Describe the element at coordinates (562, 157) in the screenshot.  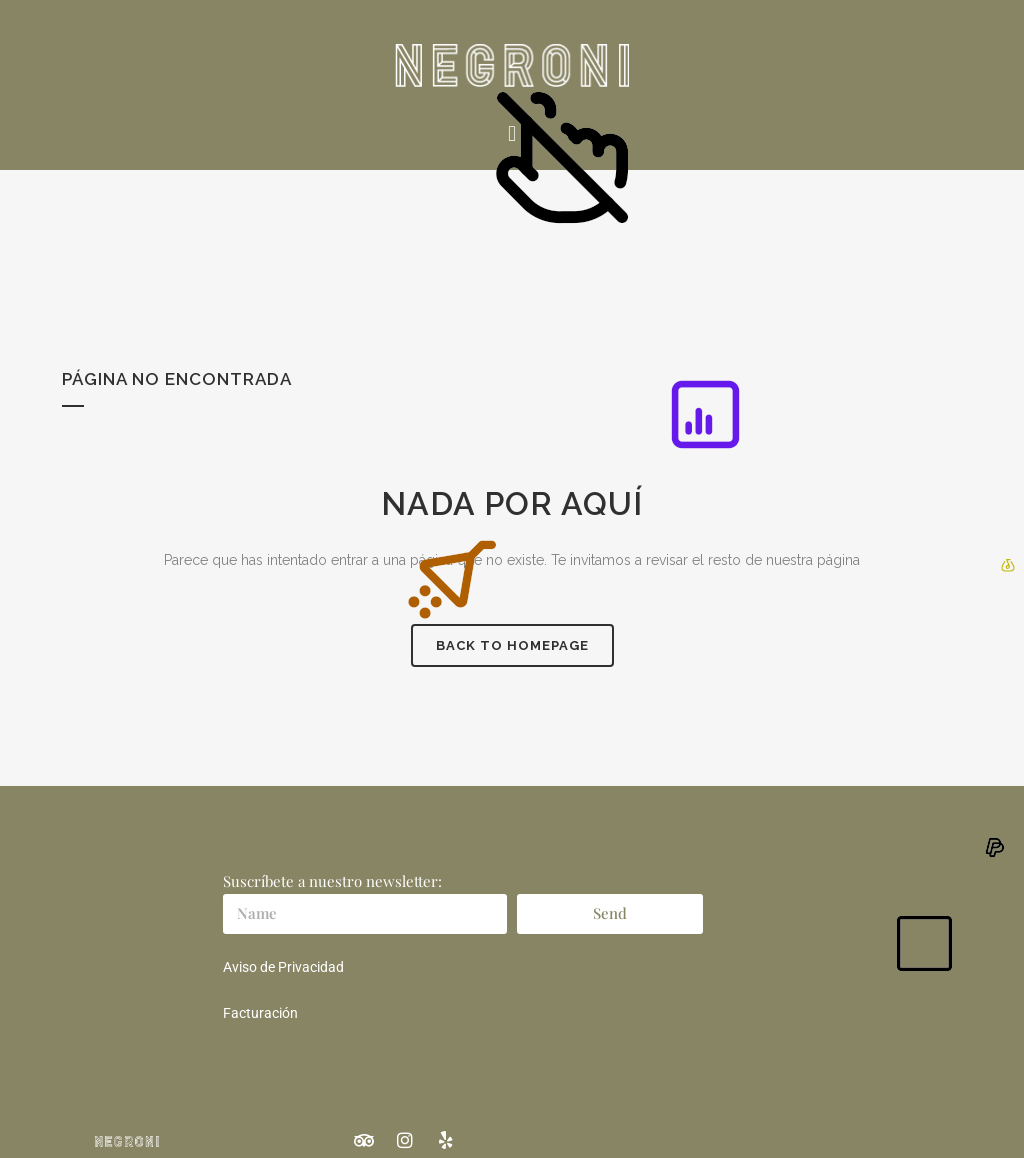
I see `disable touch or pointer input` at that location.